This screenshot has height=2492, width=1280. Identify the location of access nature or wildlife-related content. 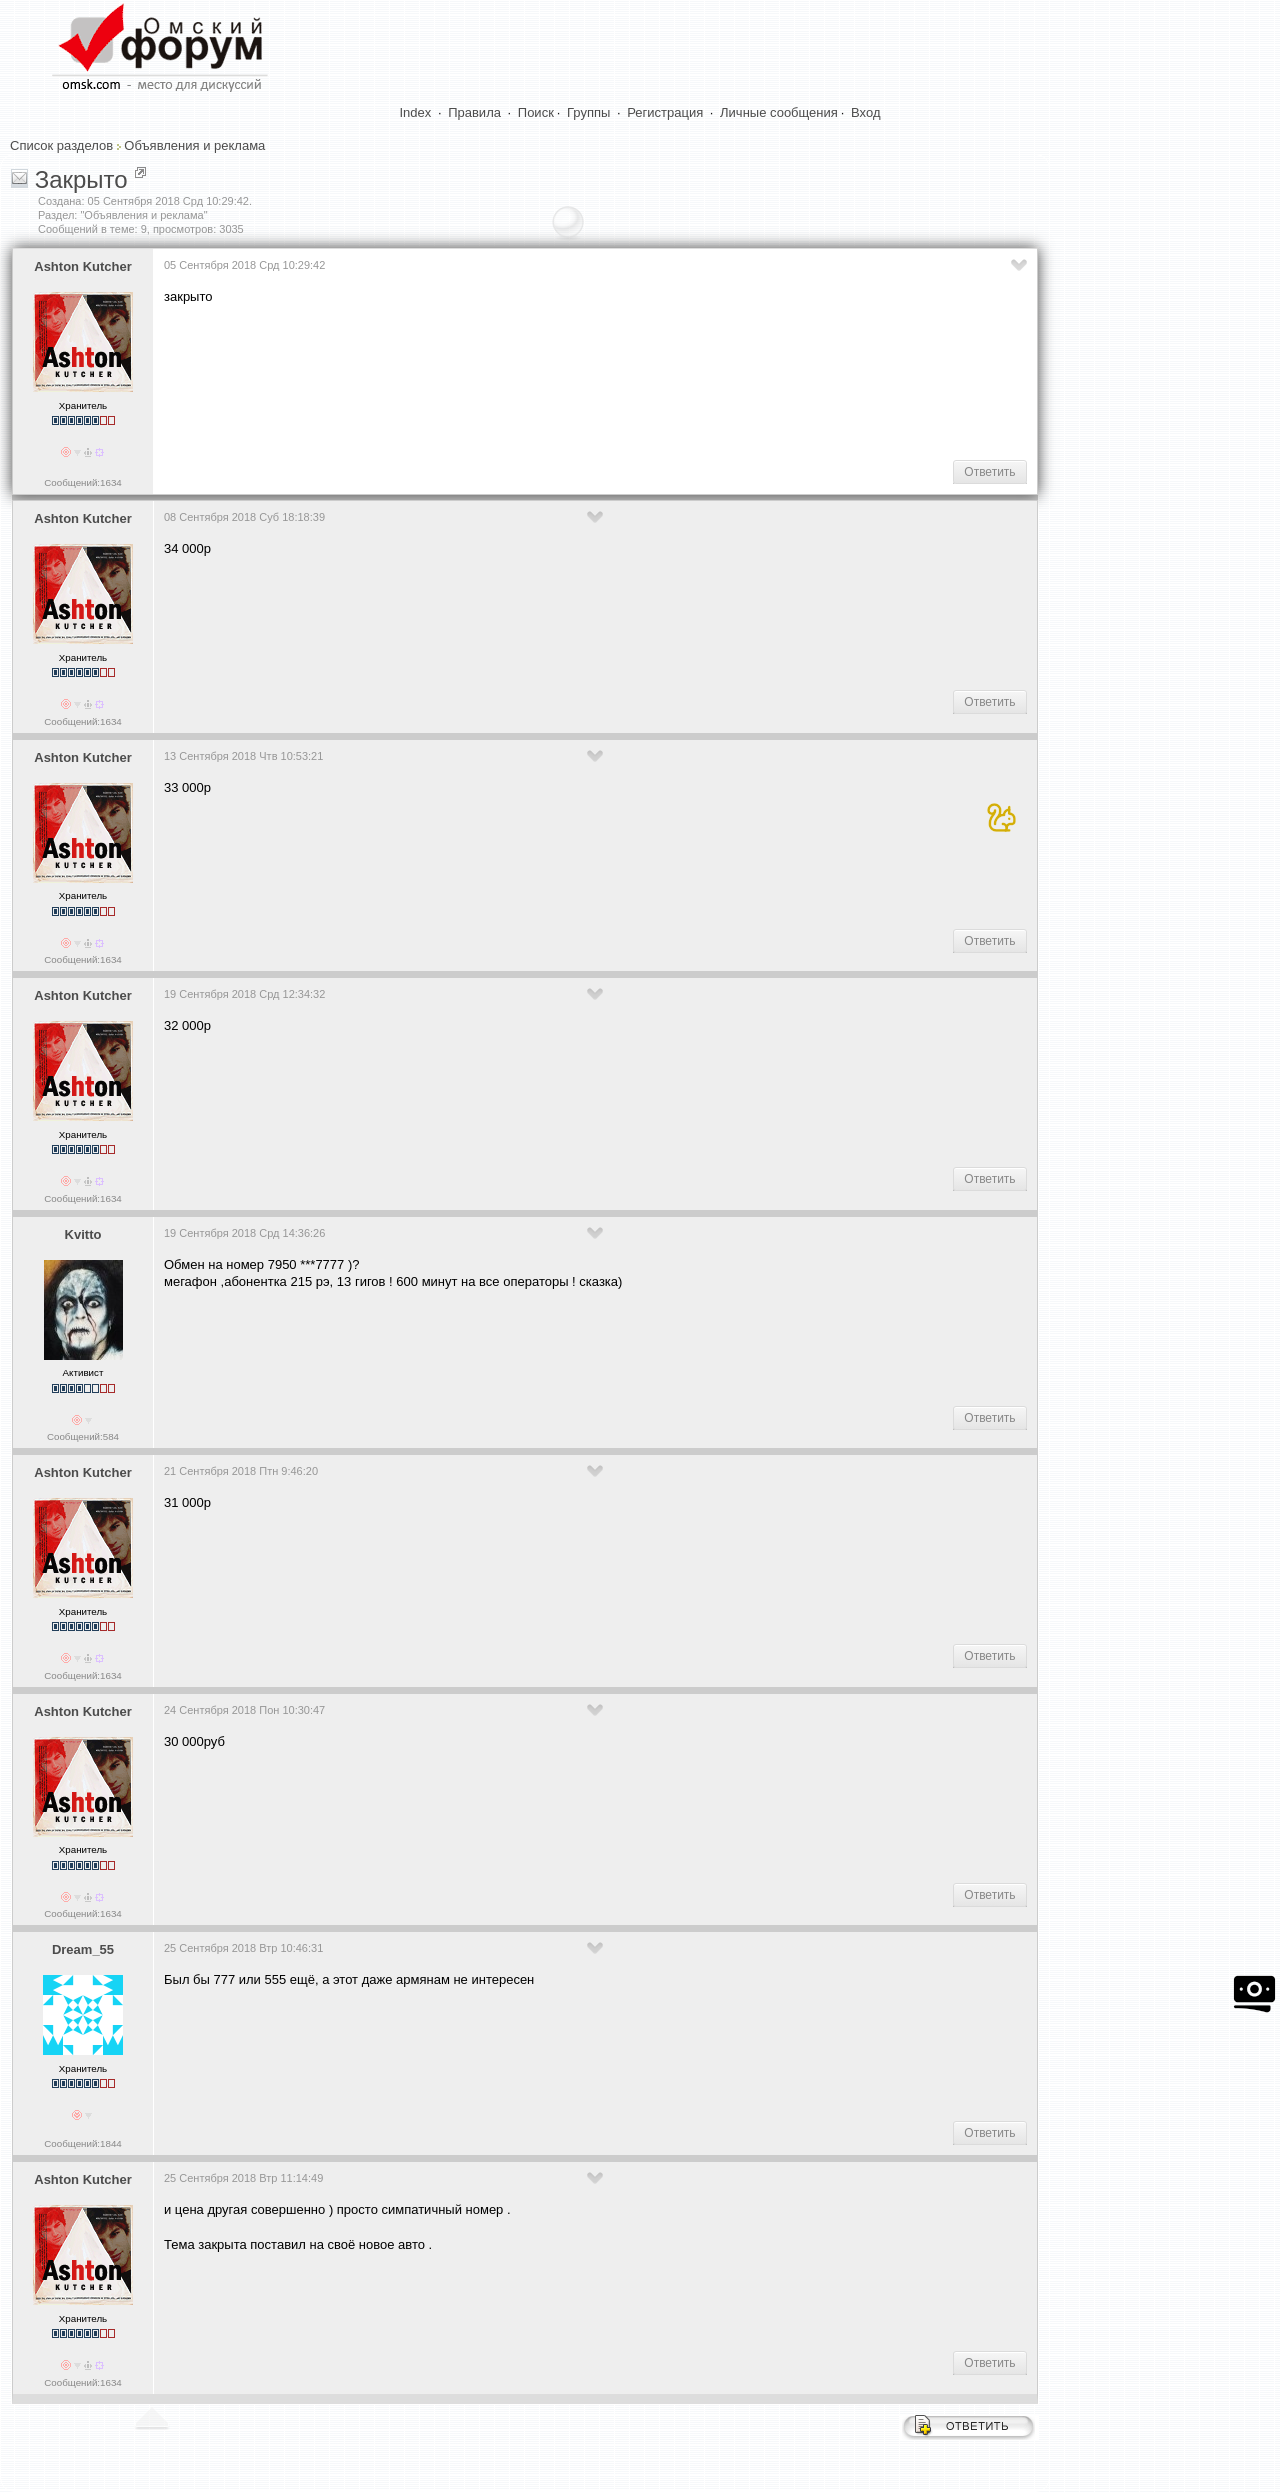
(1001, 817).